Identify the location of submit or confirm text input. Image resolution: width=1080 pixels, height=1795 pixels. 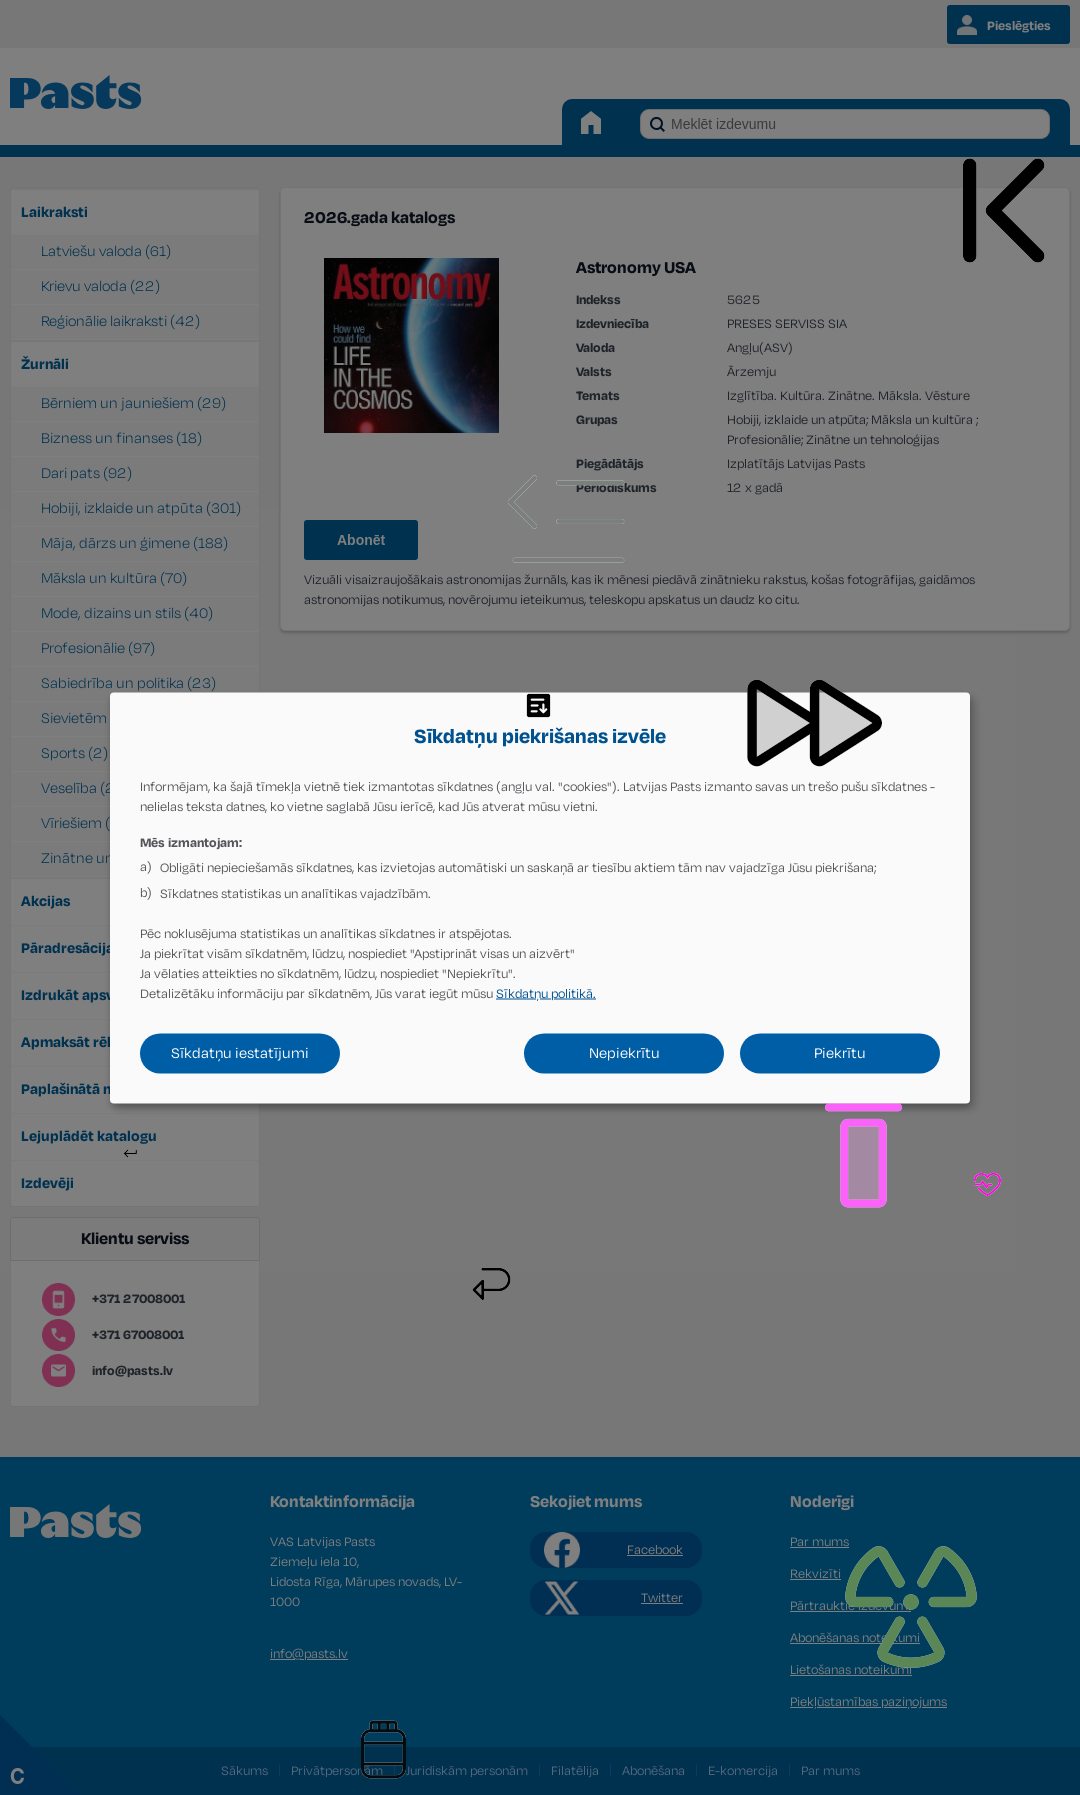
(130, 1153).